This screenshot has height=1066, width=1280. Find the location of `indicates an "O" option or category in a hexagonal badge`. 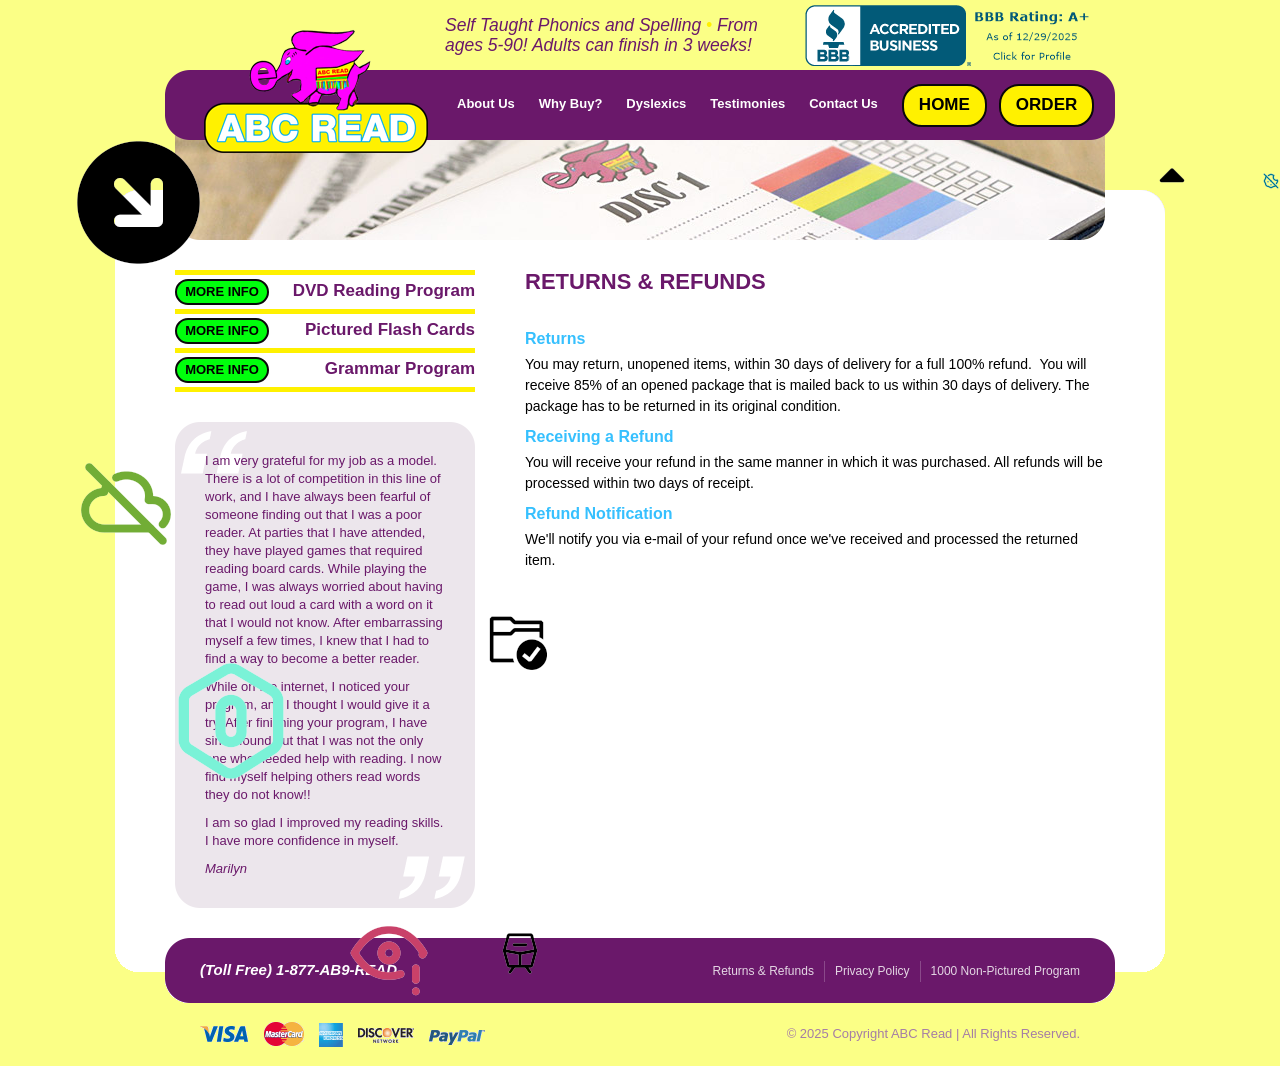

indicates an "O" option or category in a hexagonal badge is located at coordinates (231, 721).